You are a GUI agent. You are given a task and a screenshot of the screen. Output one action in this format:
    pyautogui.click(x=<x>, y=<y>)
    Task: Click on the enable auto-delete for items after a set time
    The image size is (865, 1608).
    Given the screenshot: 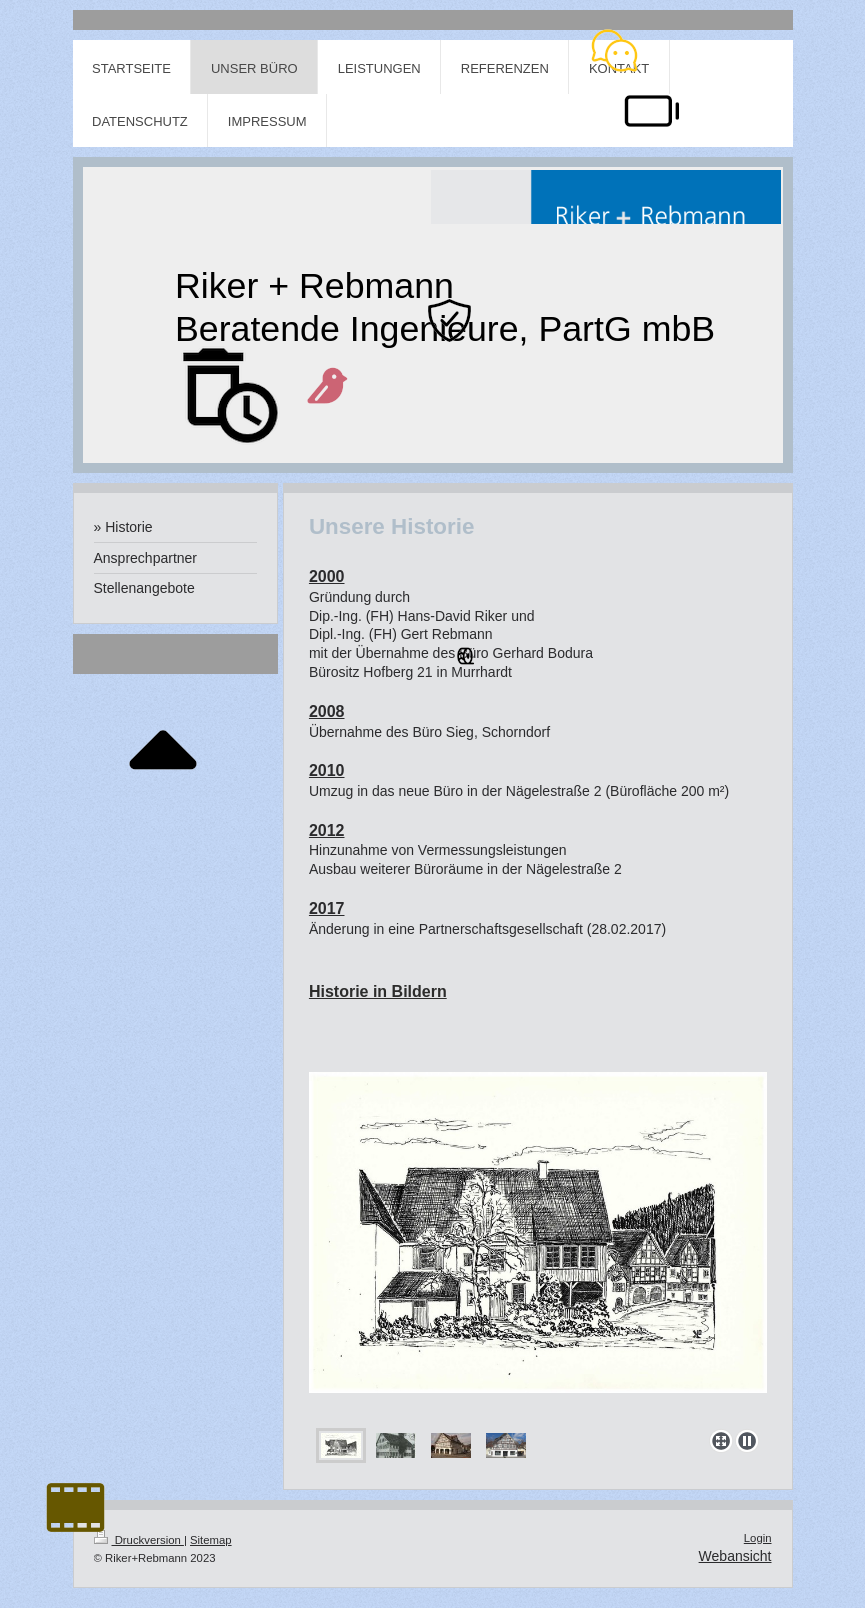 What is the action you would take?
    pyautogui.click(x=230, y=395)
    